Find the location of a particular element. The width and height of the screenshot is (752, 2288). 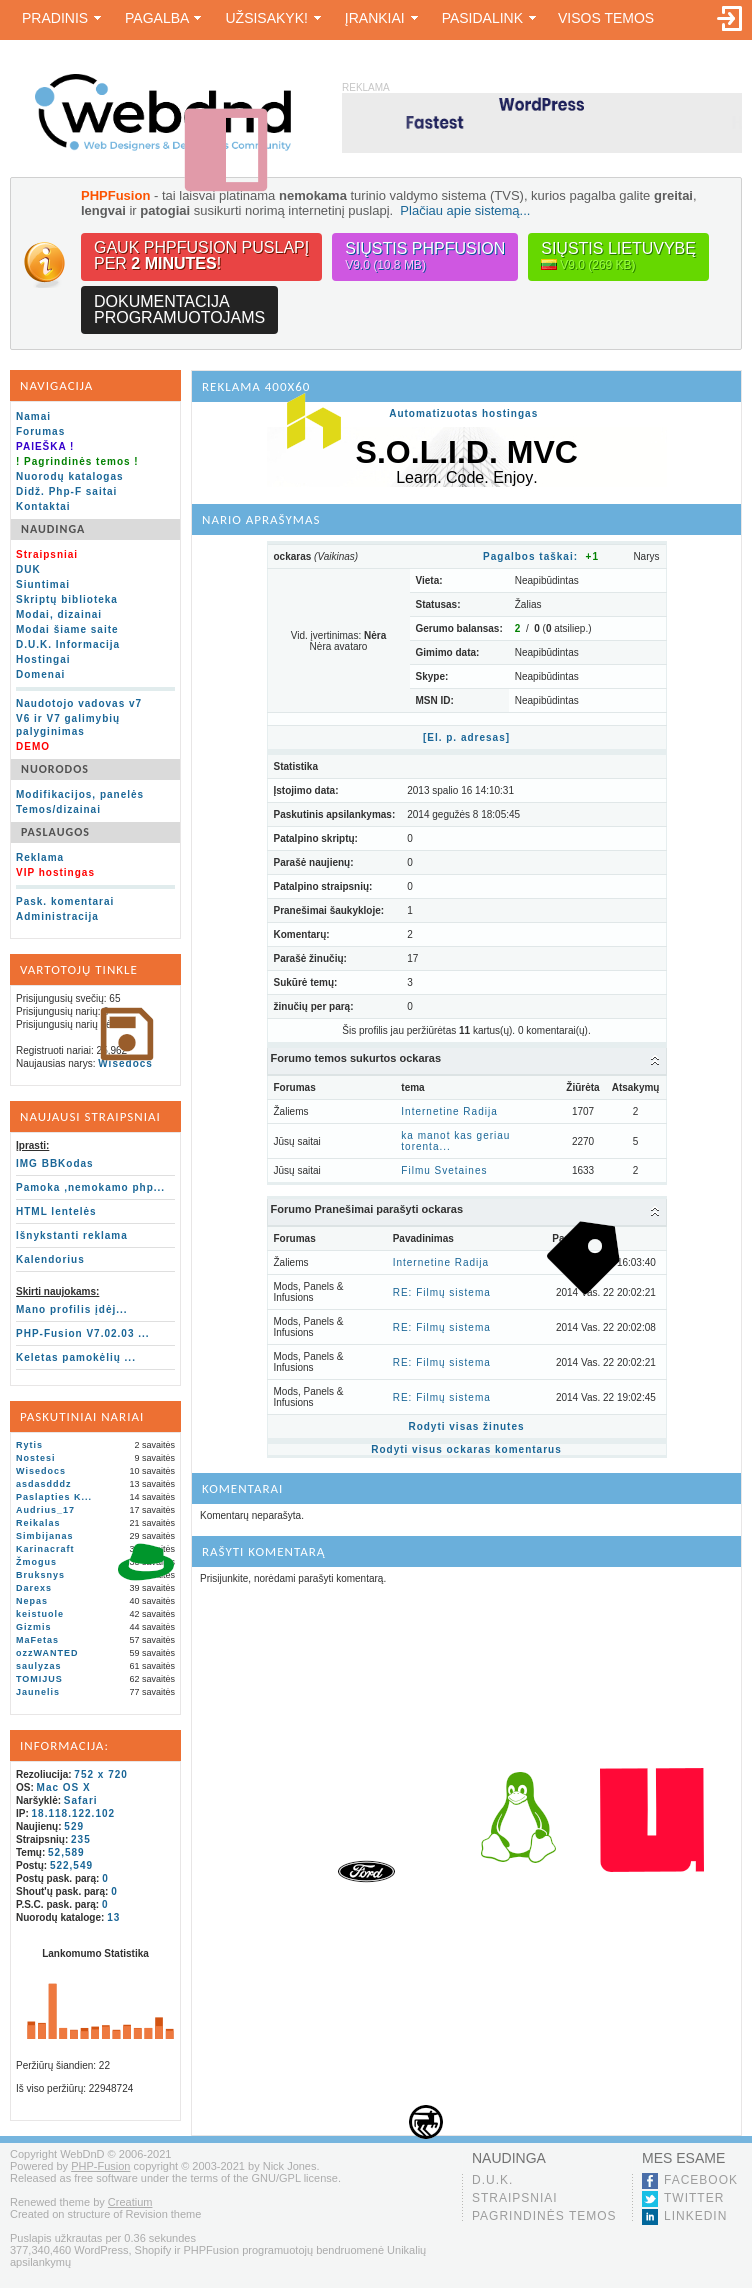

linux operating system logo is located at coordinates (518, 1817).